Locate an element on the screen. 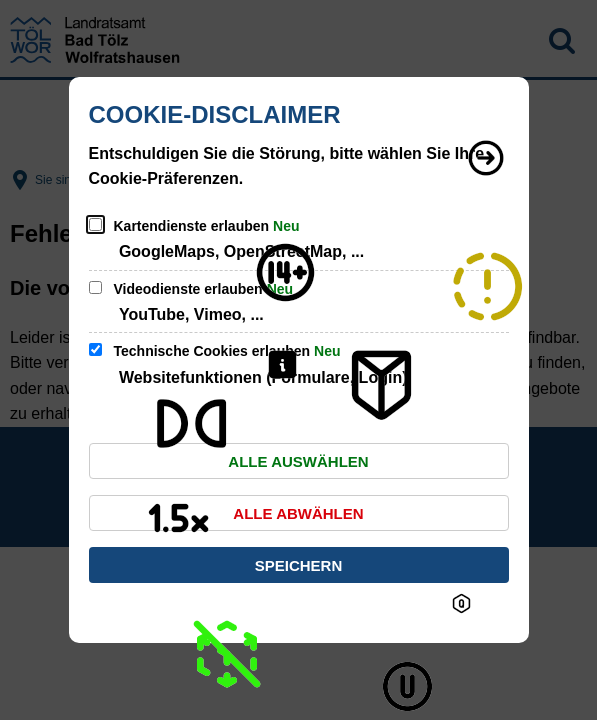  proceed to the next step is located at coordinates (486, 158).